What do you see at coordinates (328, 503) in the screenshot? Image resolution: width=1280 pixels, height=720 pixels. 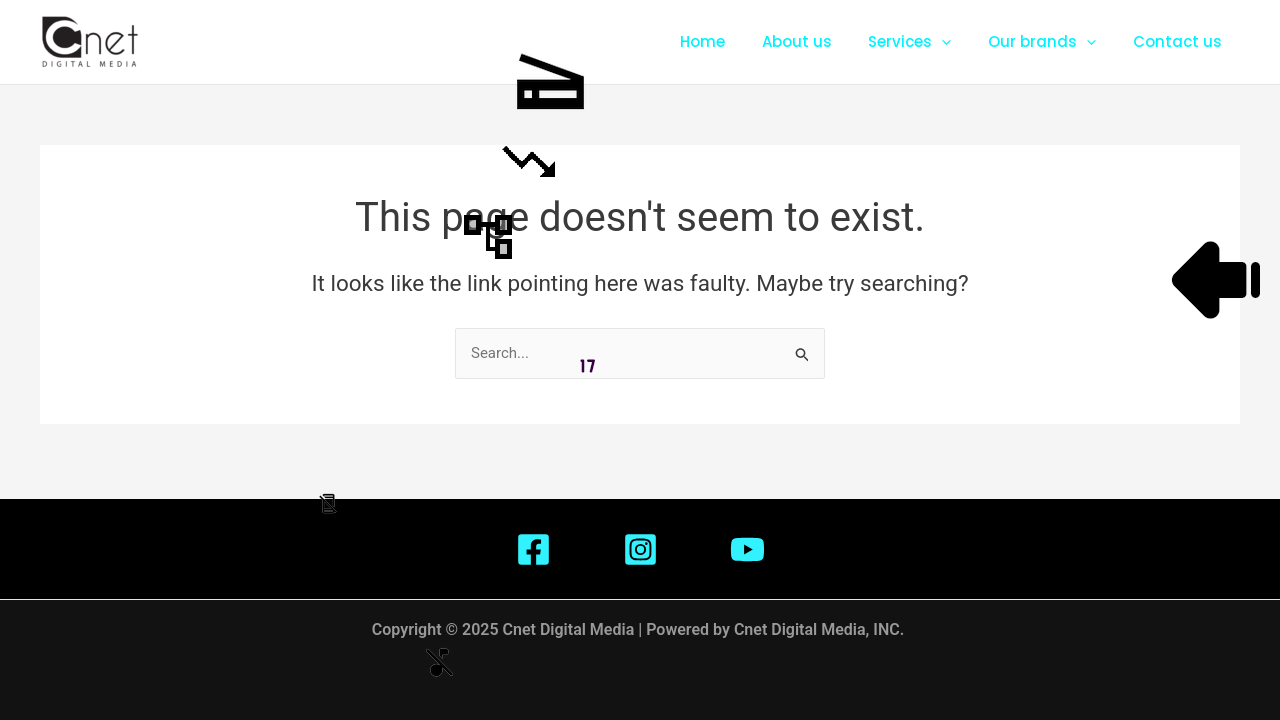 I see `no cell phone service available` at bounding box center [328, 503].